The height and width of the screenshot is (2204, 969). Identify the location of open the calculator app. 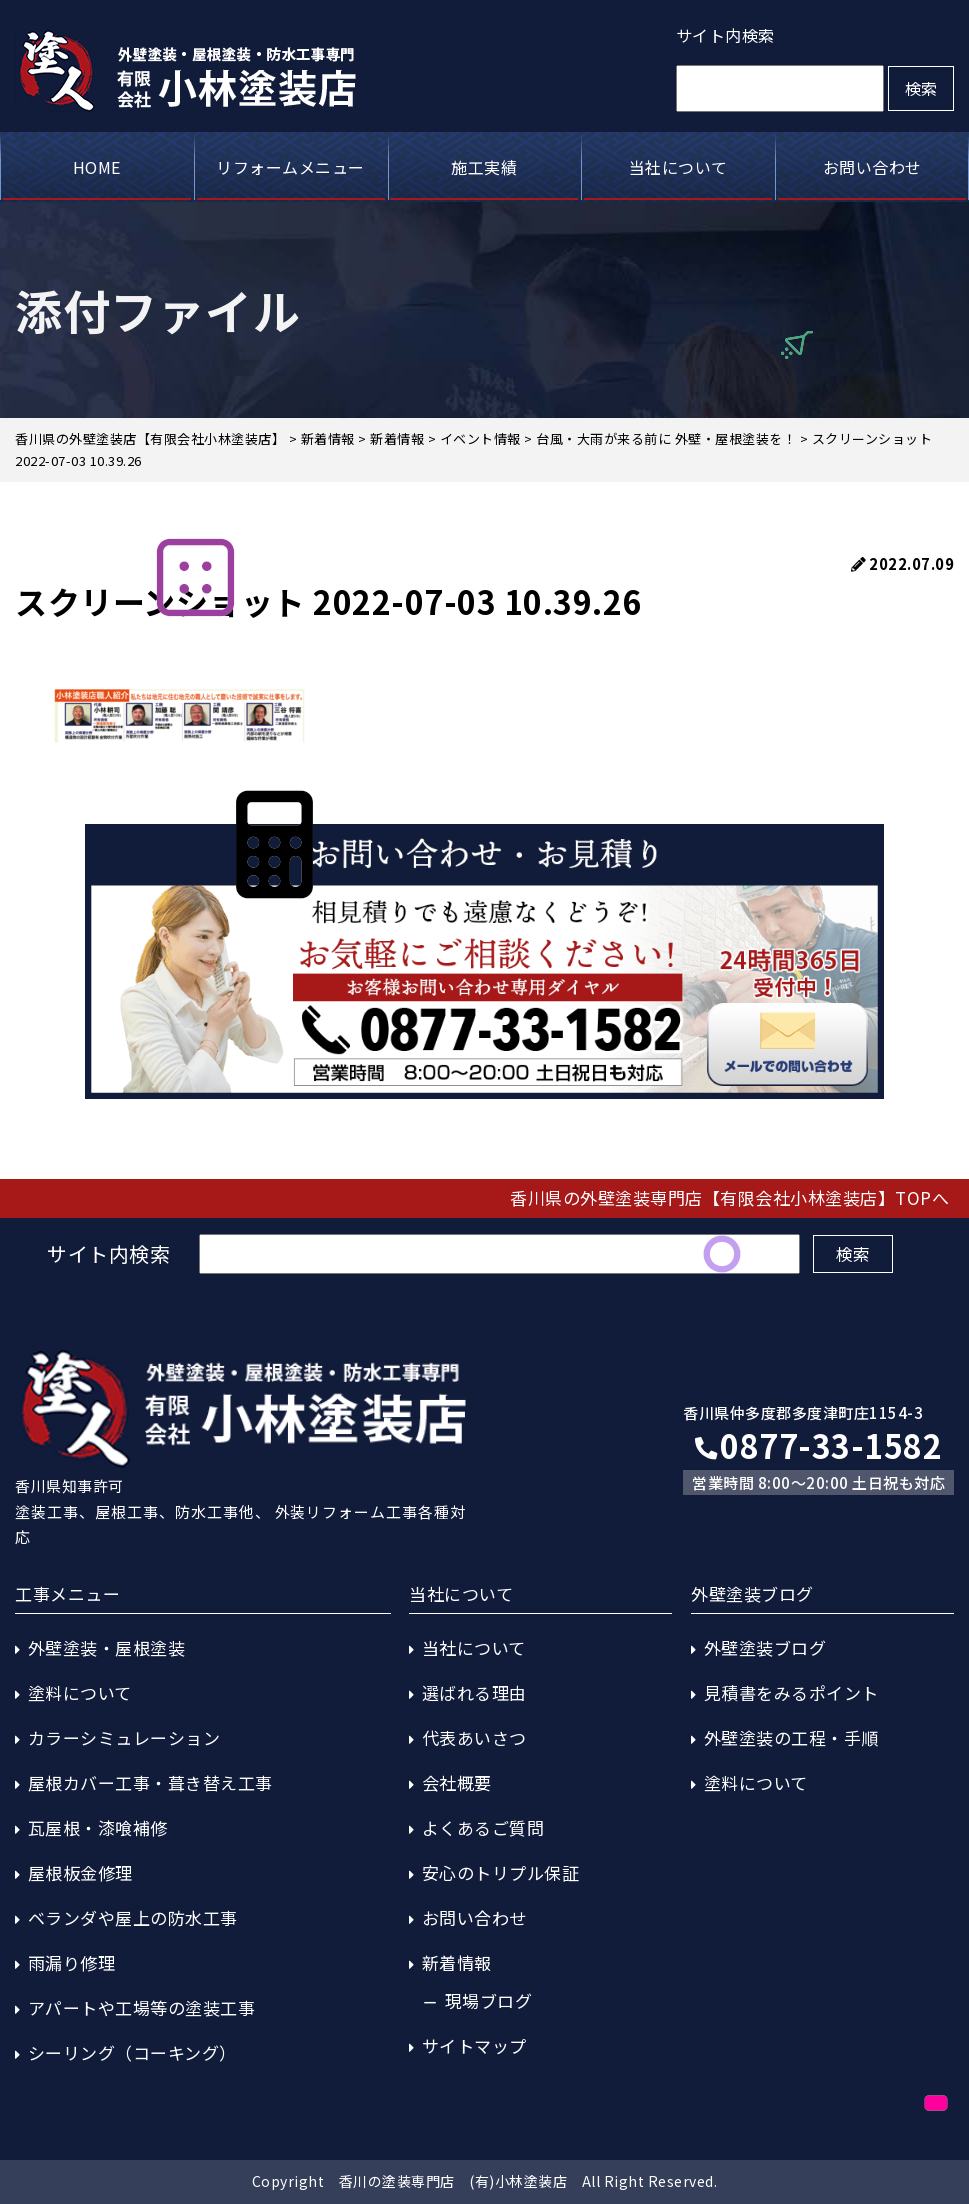
(274, 844).